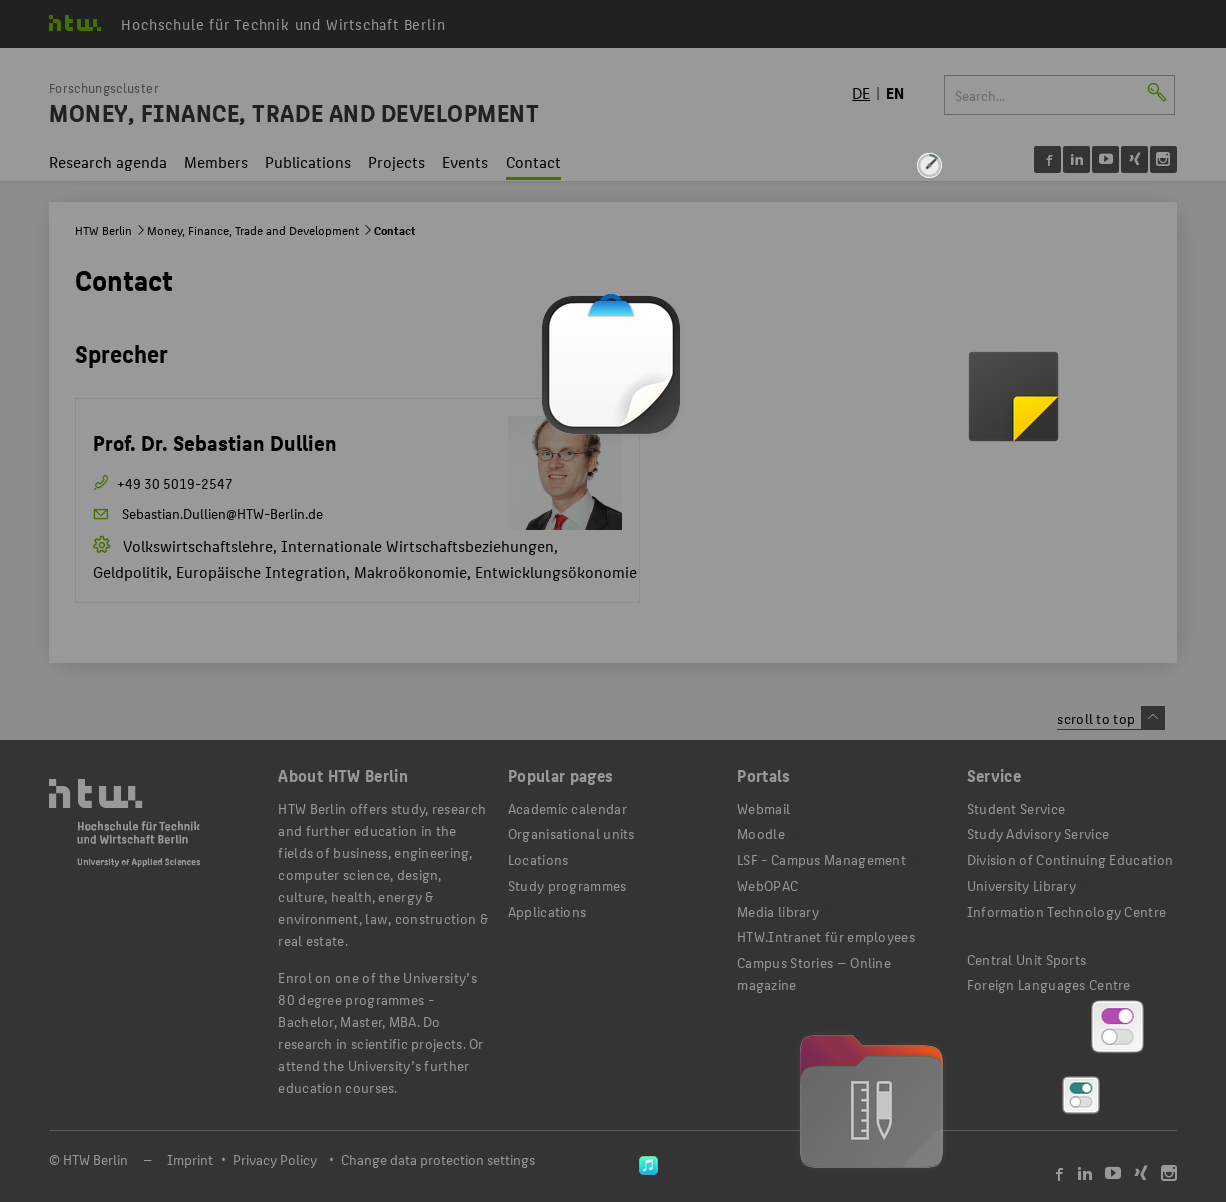  What do you see at coordinates (1013, 396) in the screenshot?
I see `open sticky notes app` at bounding box center [1013, 396].